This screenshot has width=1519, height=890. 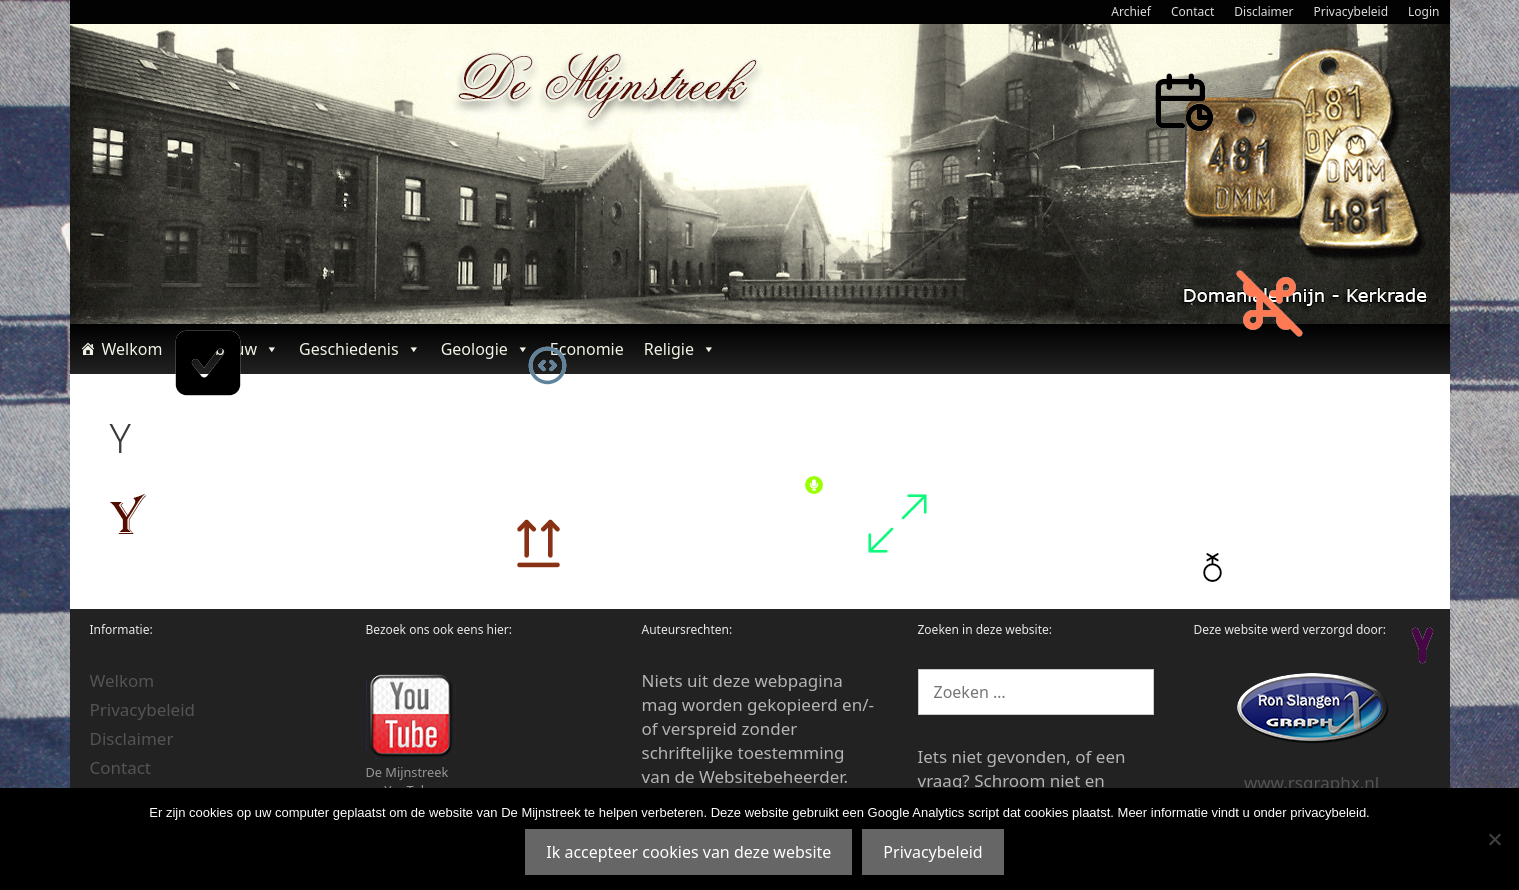 What do you see at coordinates (538, 543) in the screenshot?
I see `upload multiple files` at bounding box center [538, 543].